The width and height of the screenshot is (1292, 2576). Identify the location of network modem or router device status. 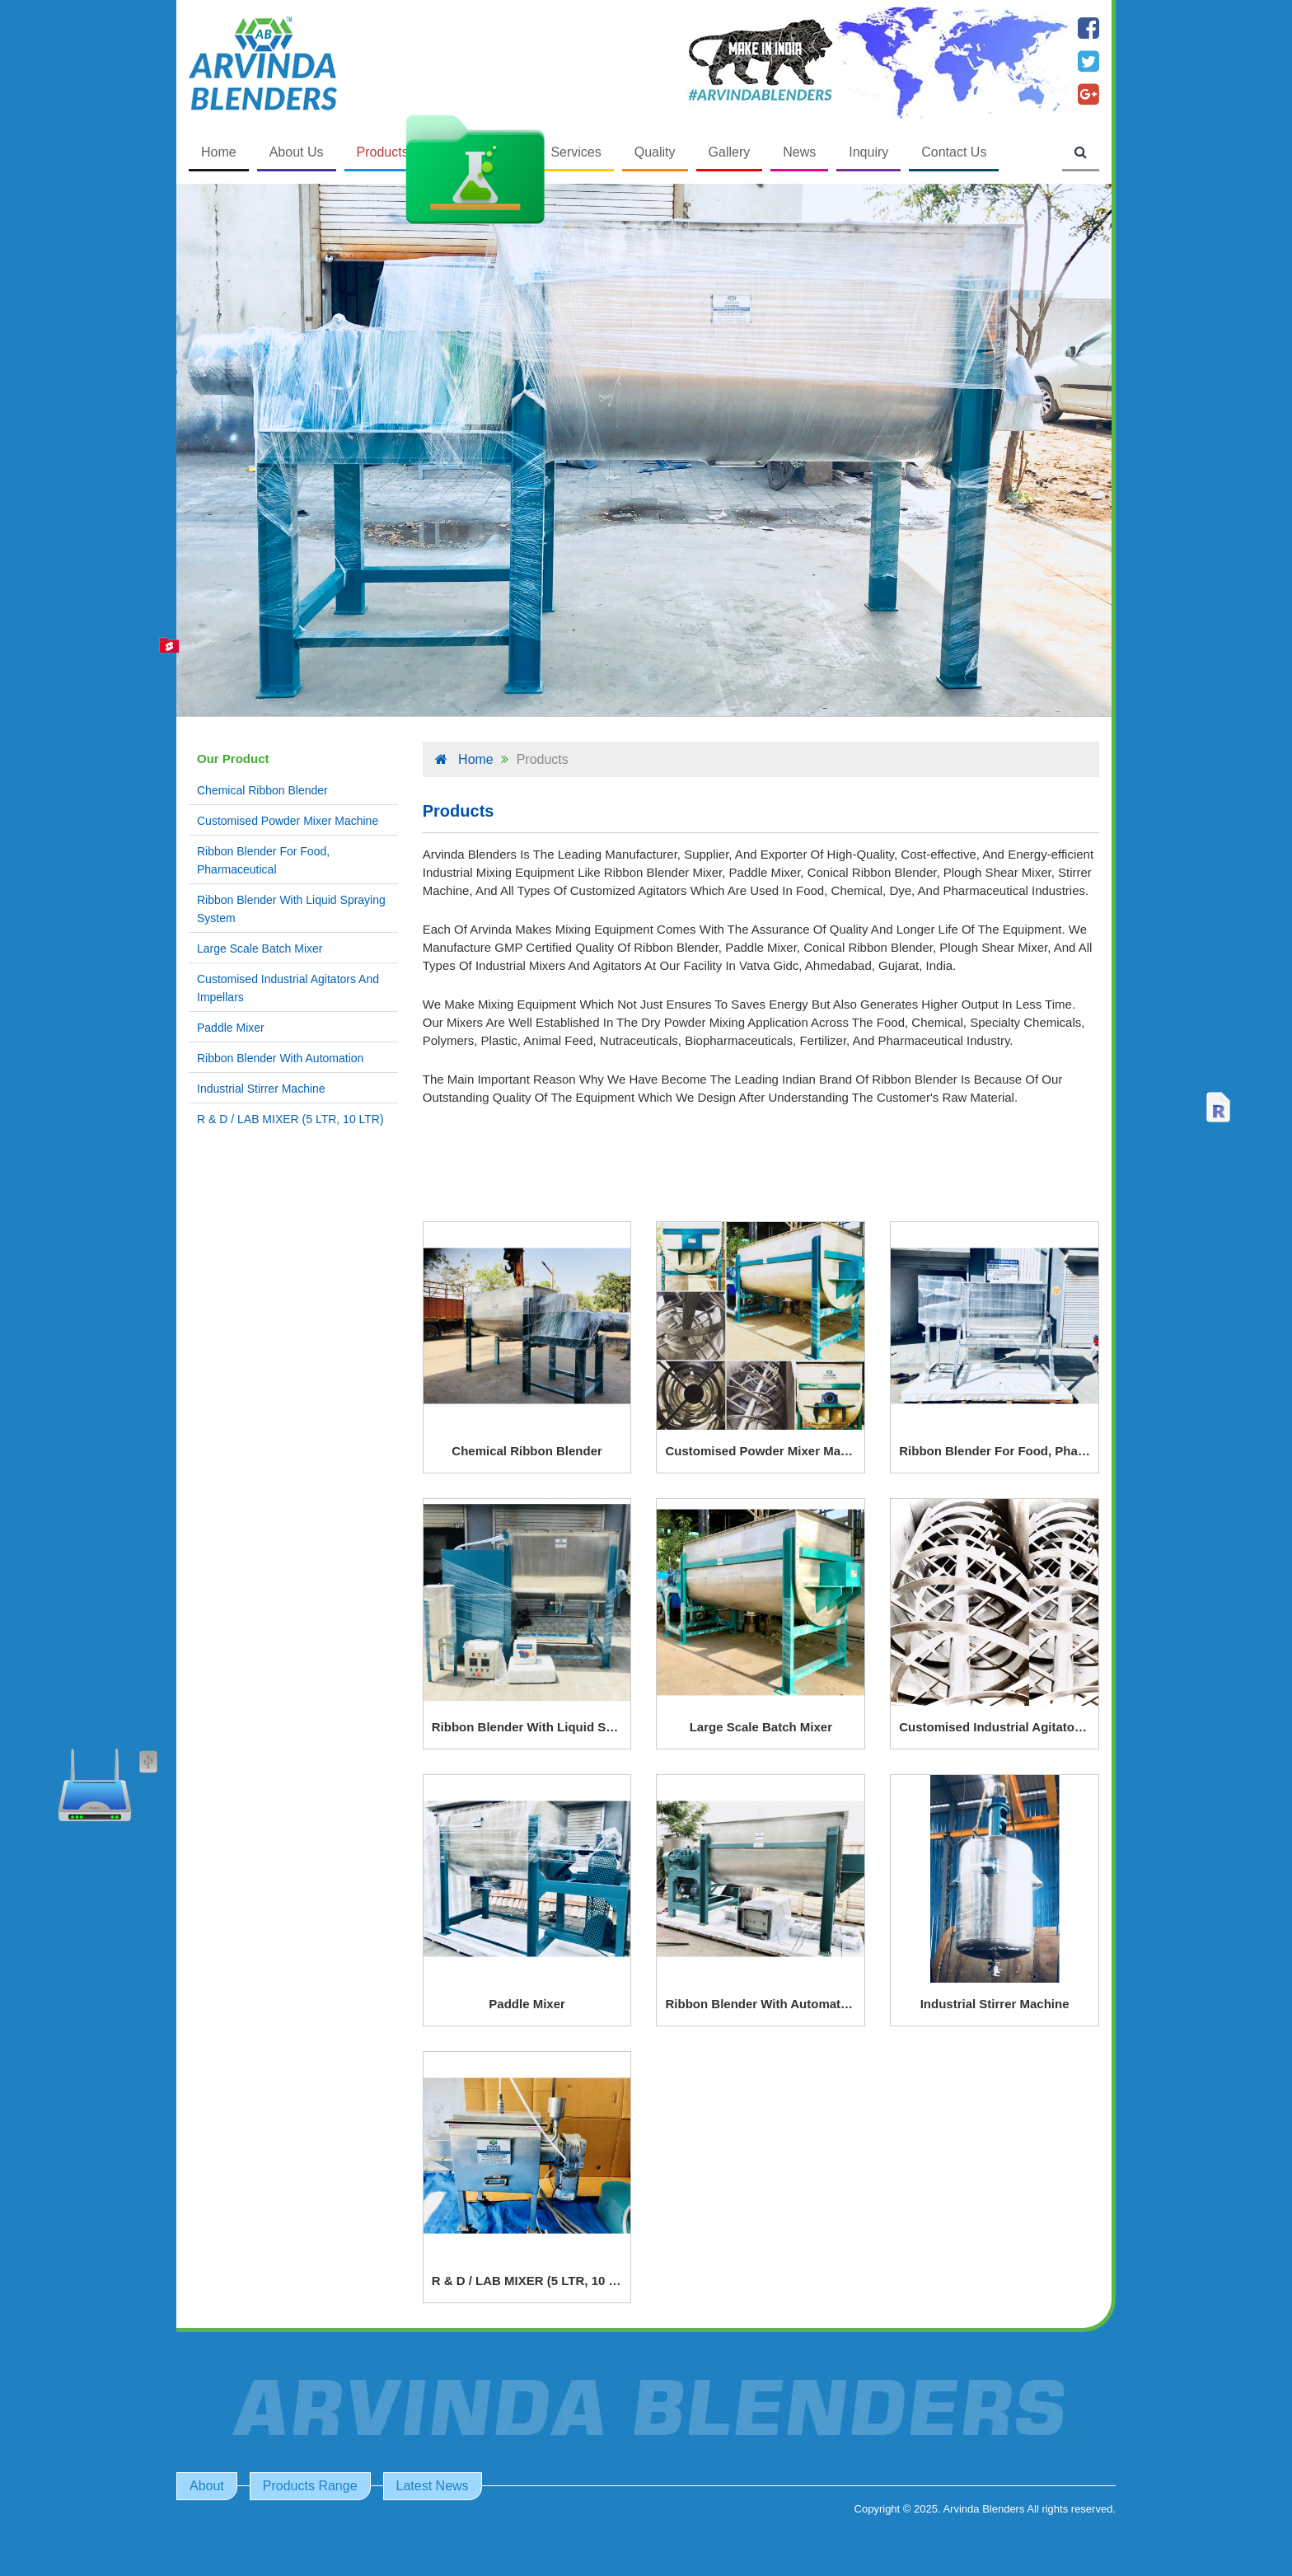
(95, 1785).